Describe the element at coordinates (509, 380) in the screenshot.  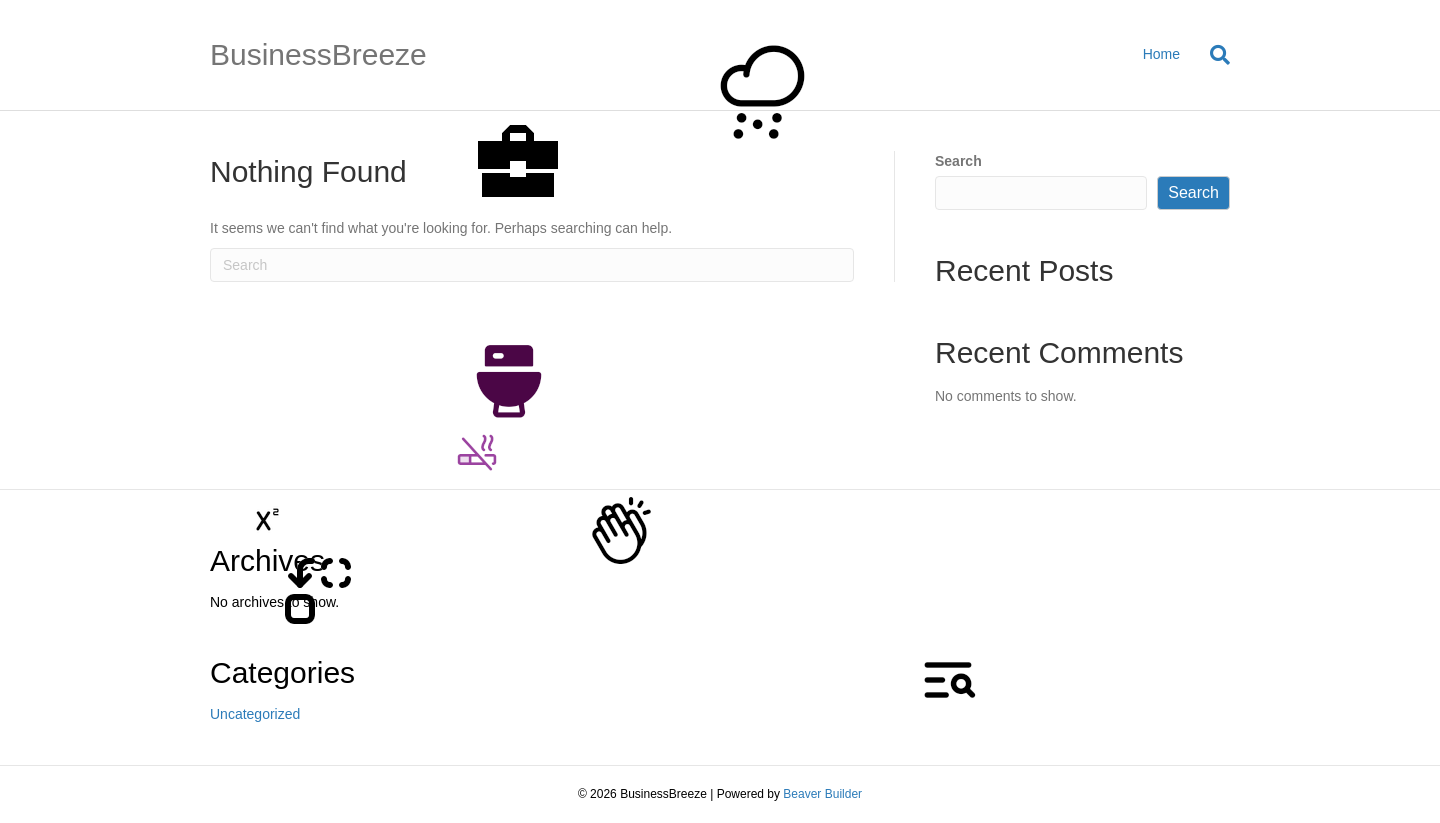
I see `locate nearby restrooms` at that location.